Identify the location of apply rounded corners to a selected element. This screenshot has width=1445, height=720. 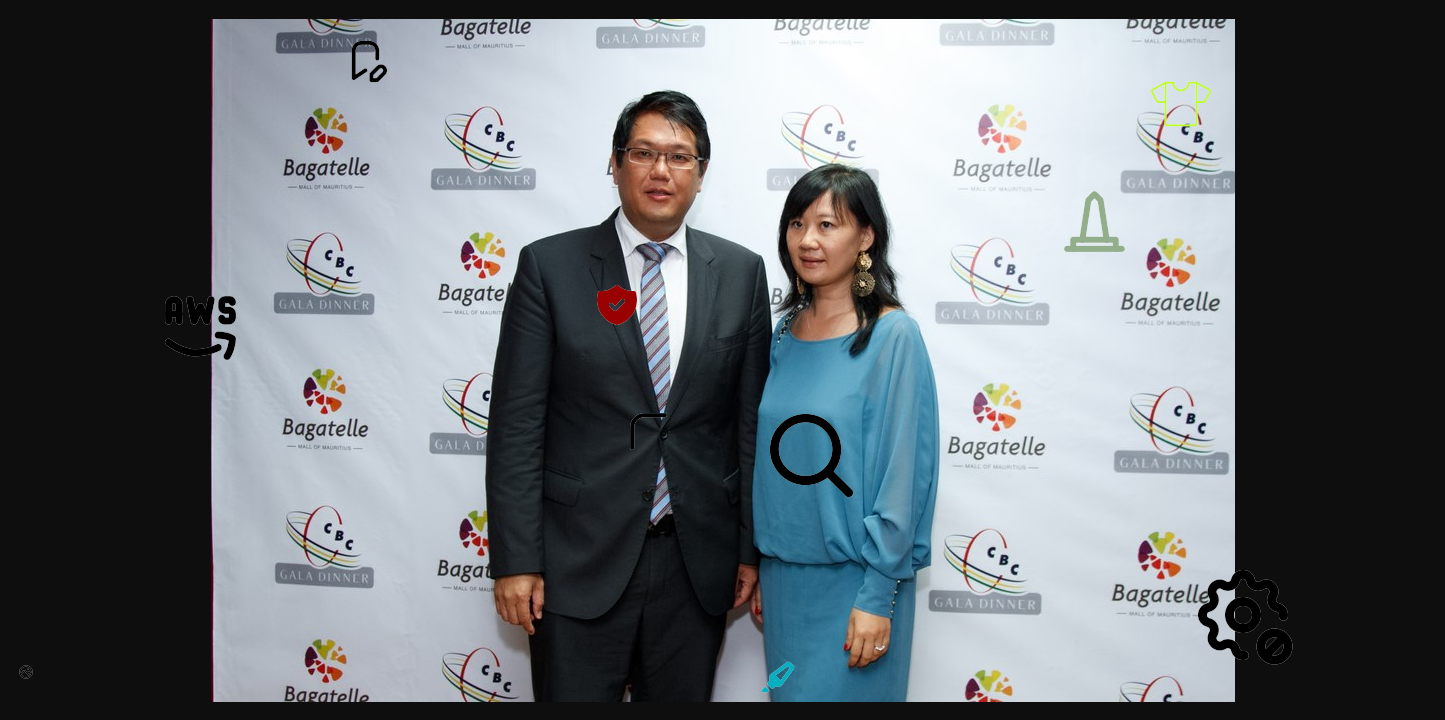
(648, 431).